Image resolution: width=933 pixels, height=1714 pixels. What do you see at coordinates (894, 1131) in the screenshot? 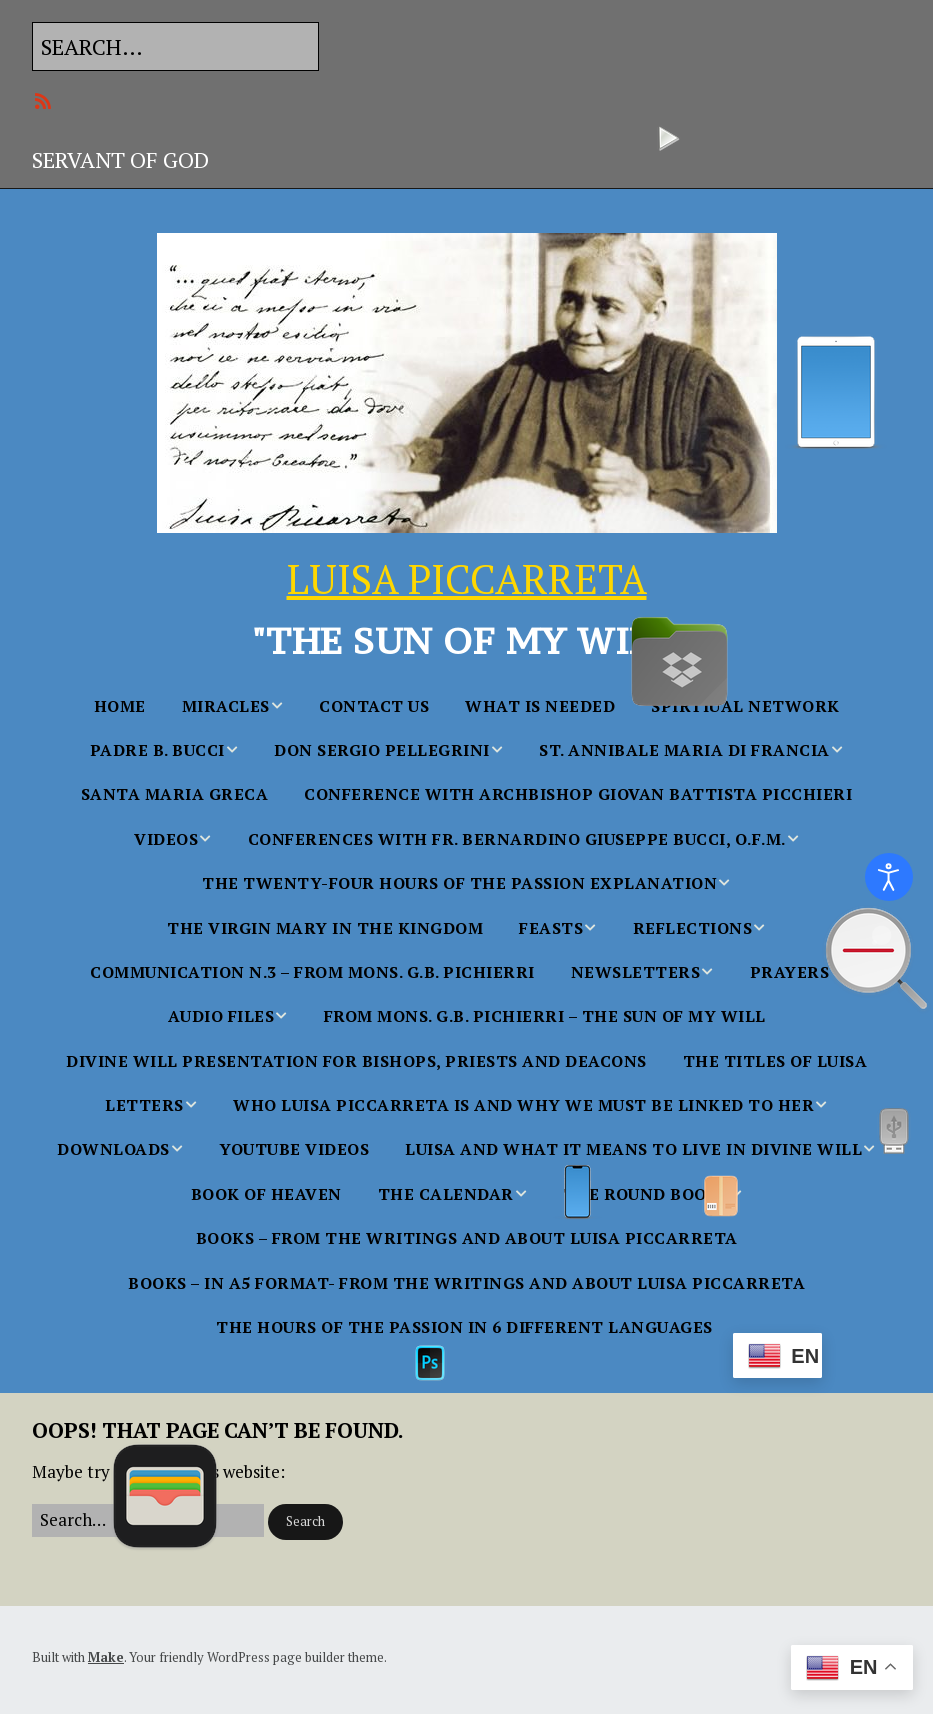
I see `removable USB storage device` at bounding box center [894, 1131].